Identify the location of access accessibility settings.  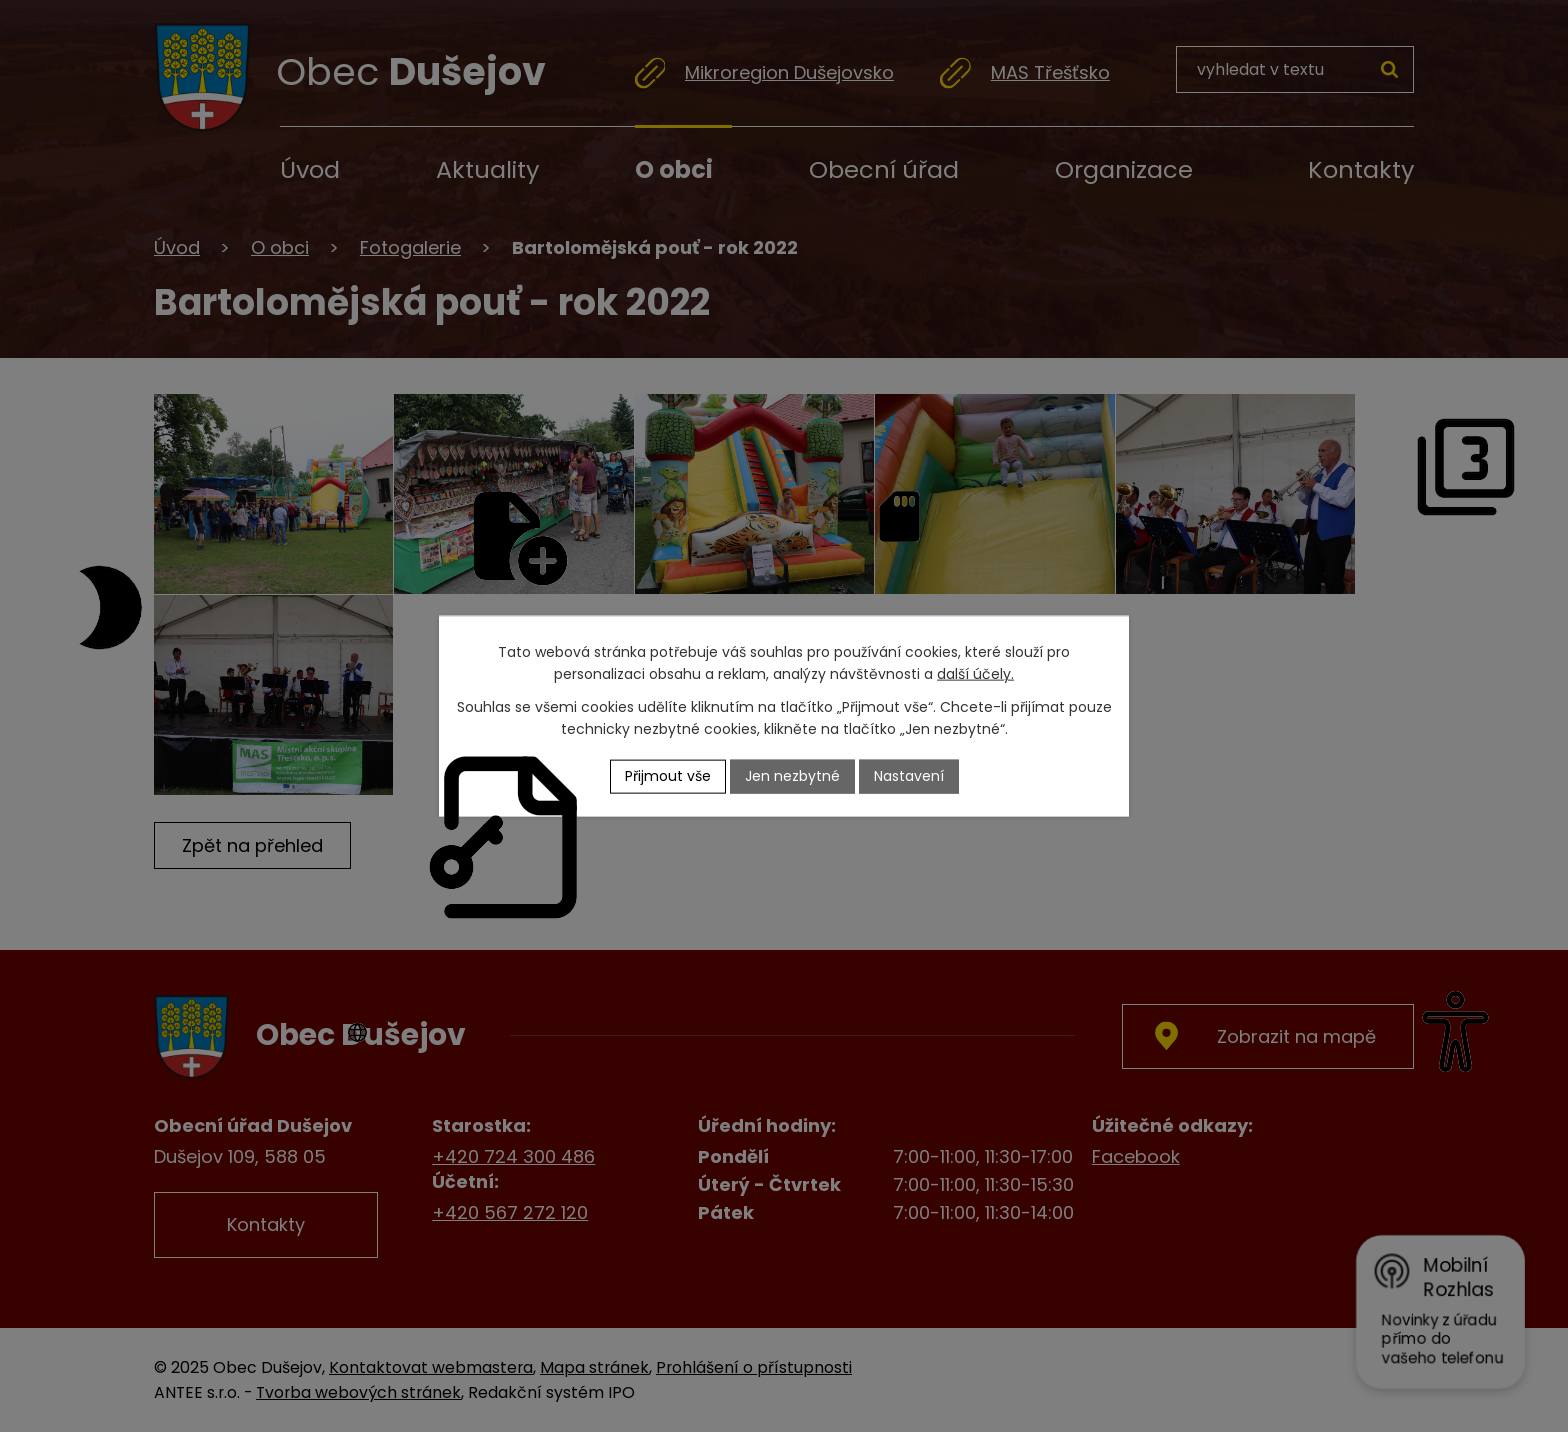
(1455, 1031).